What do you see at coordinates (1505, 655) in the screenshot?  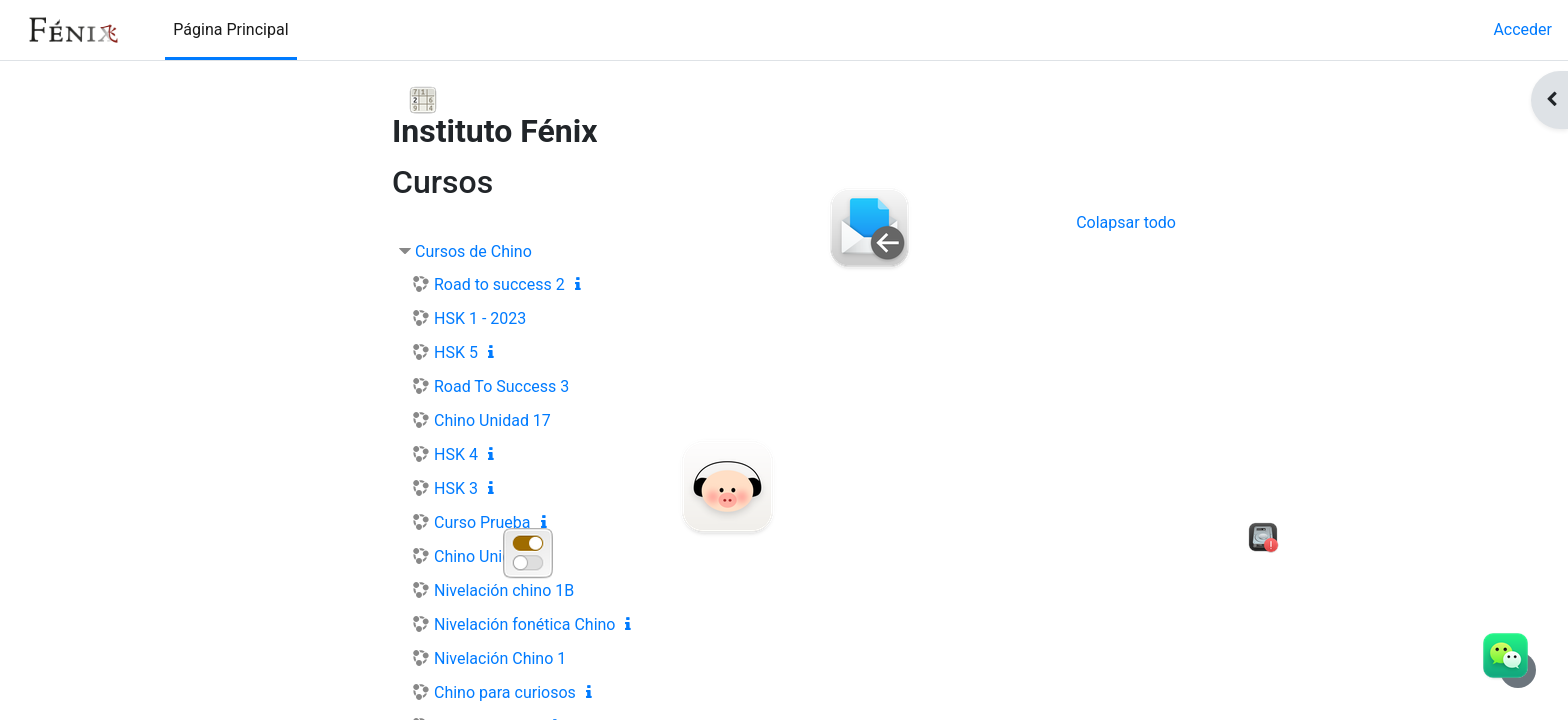 I see `open WeChat messaging app` at bounding box center [1505, 655].